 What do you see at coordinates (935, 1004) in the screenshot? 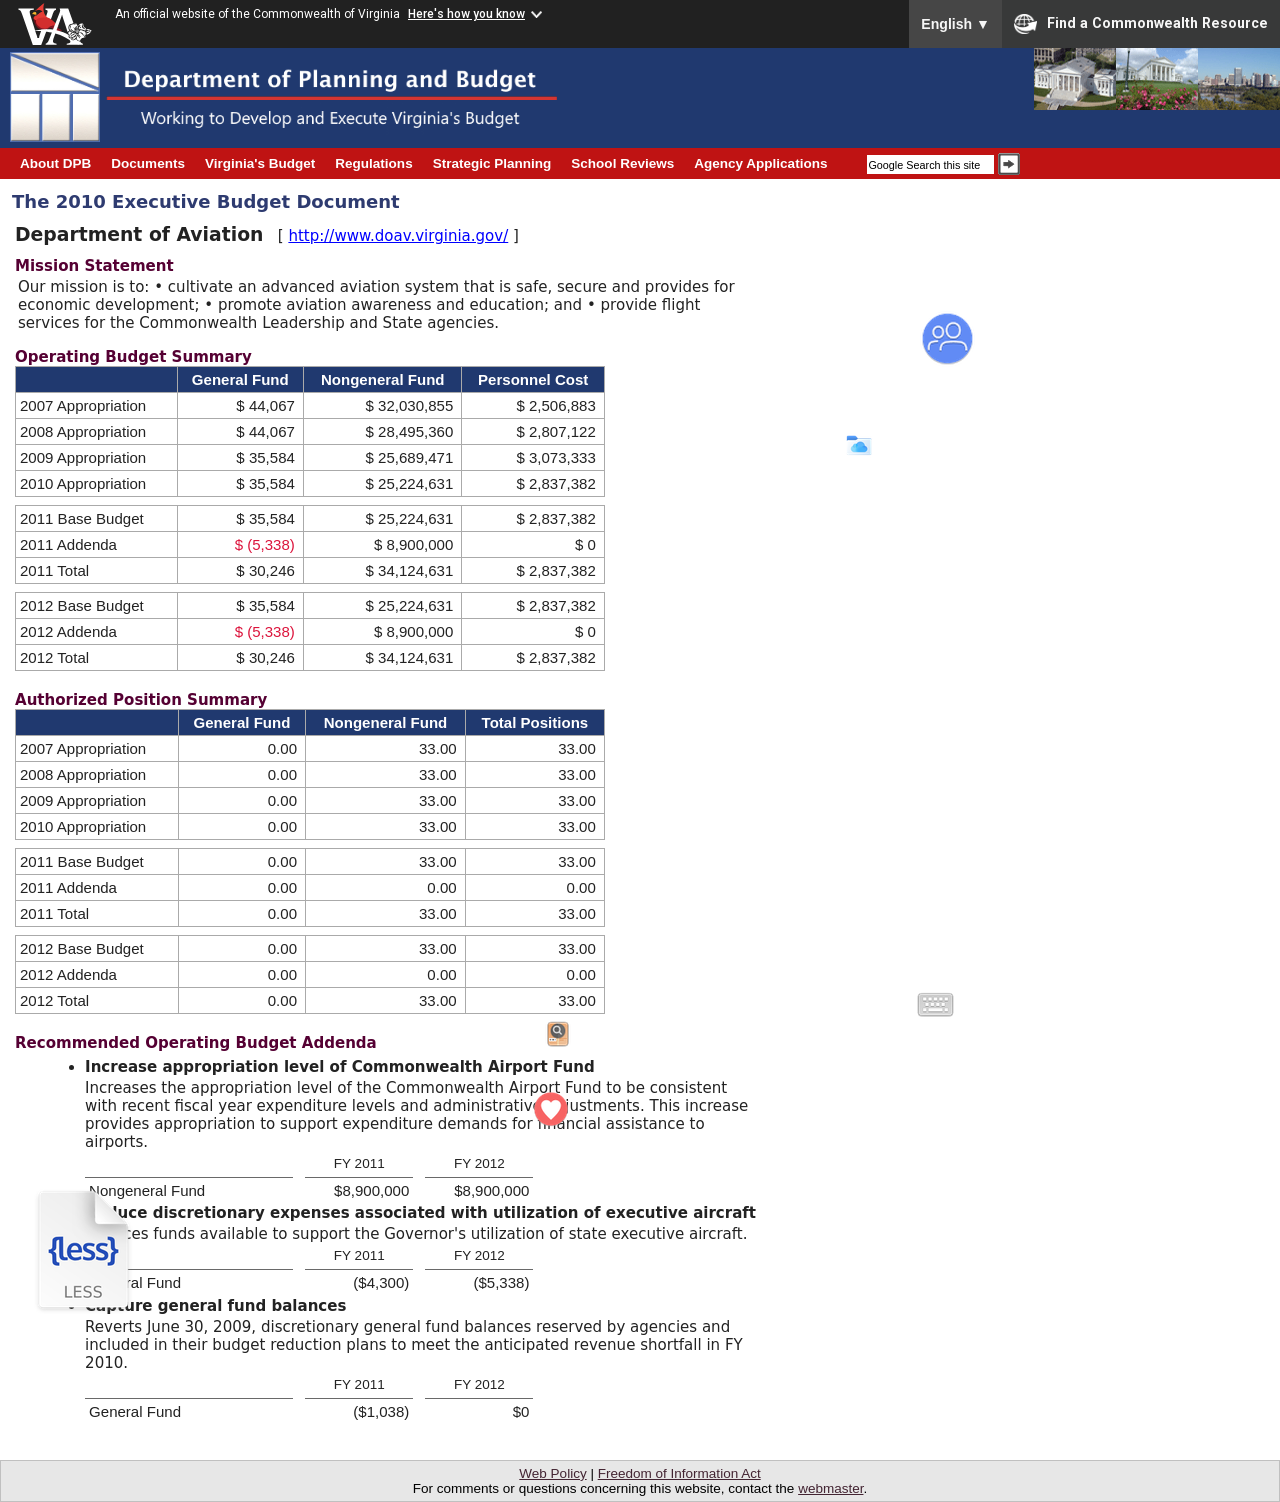
I see `open on-screen keyboard` at bounding box center [935, 1004].